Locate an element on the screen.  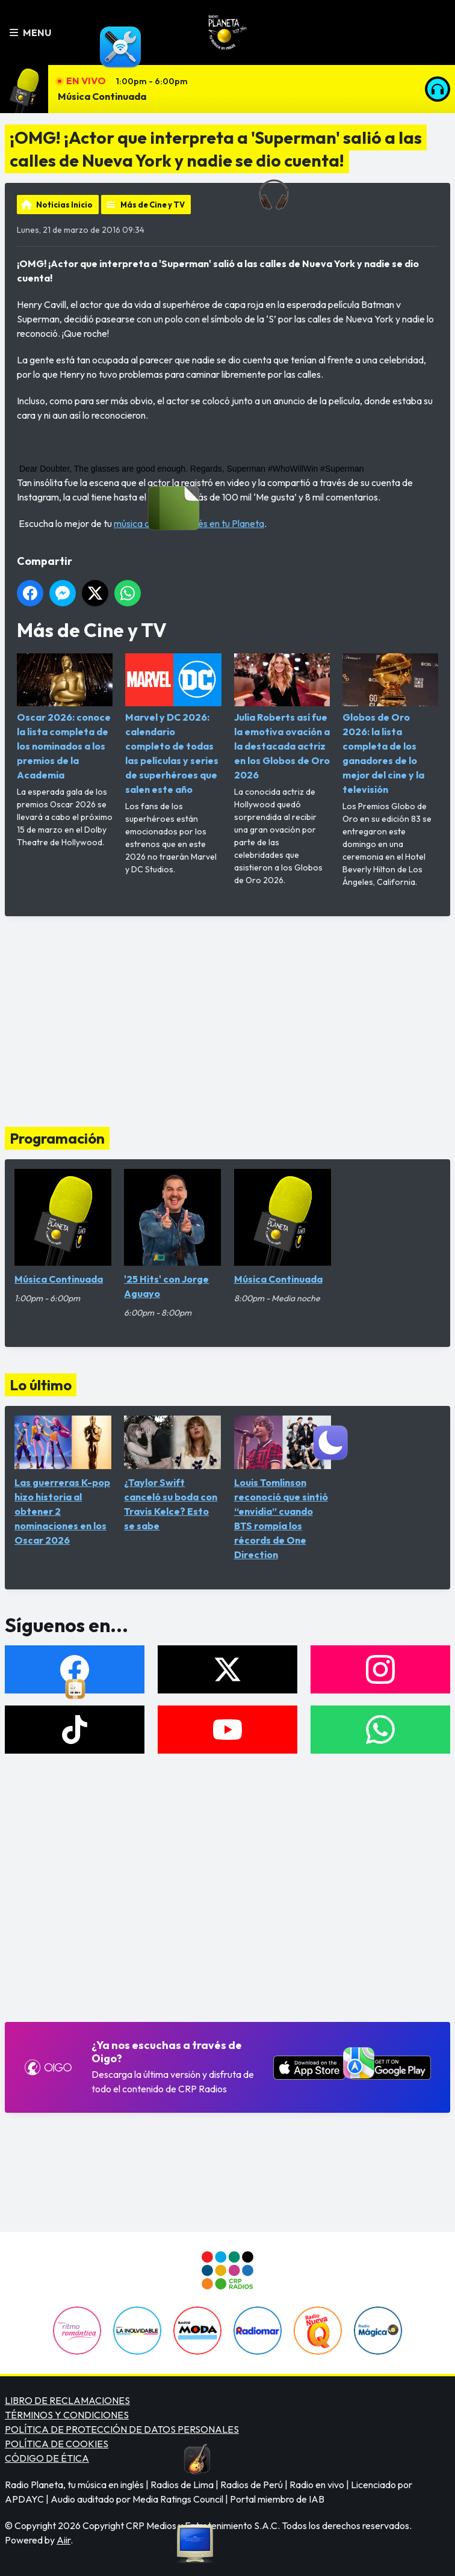
change desktop wallpaper settings is located at coordinates (173, 506).